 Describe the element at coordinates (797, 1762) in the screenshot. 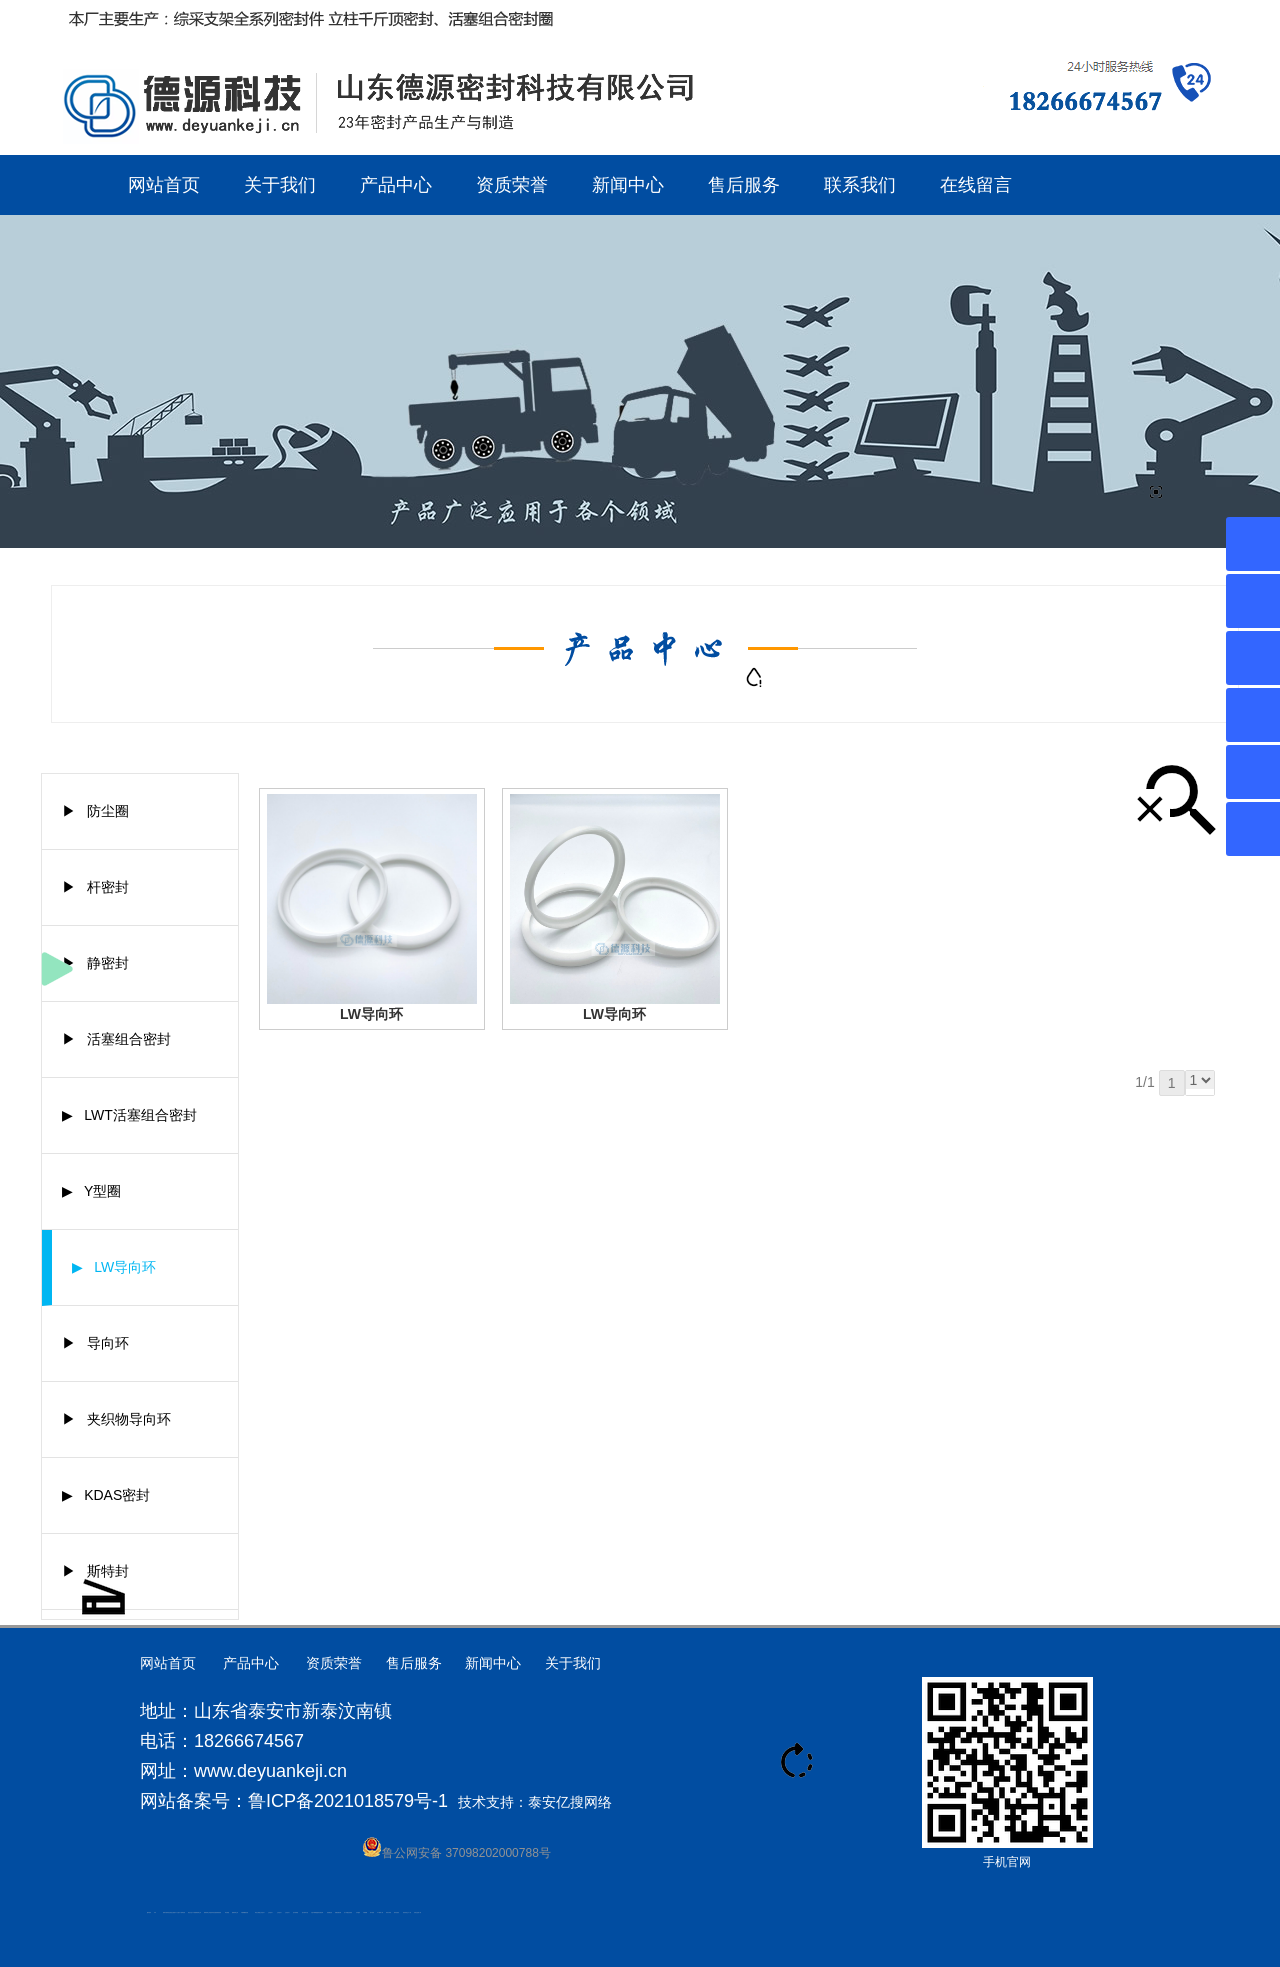

I see `rotate image clockwise` at that location.